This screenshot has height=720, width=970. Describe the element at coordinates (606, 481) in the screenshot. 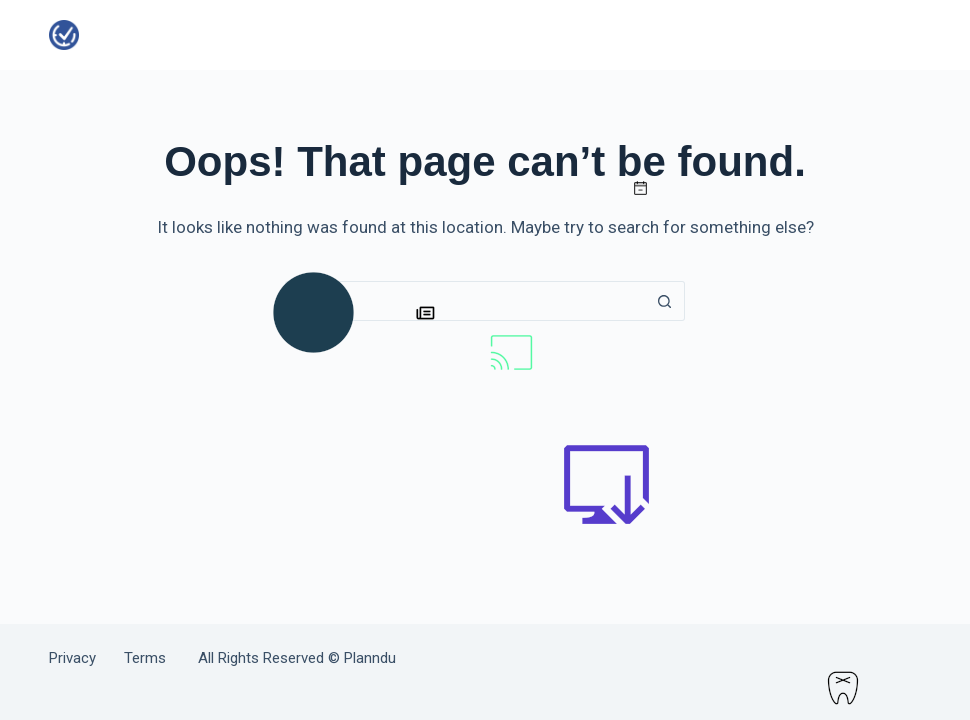

I see `download file to desktop` at that location.